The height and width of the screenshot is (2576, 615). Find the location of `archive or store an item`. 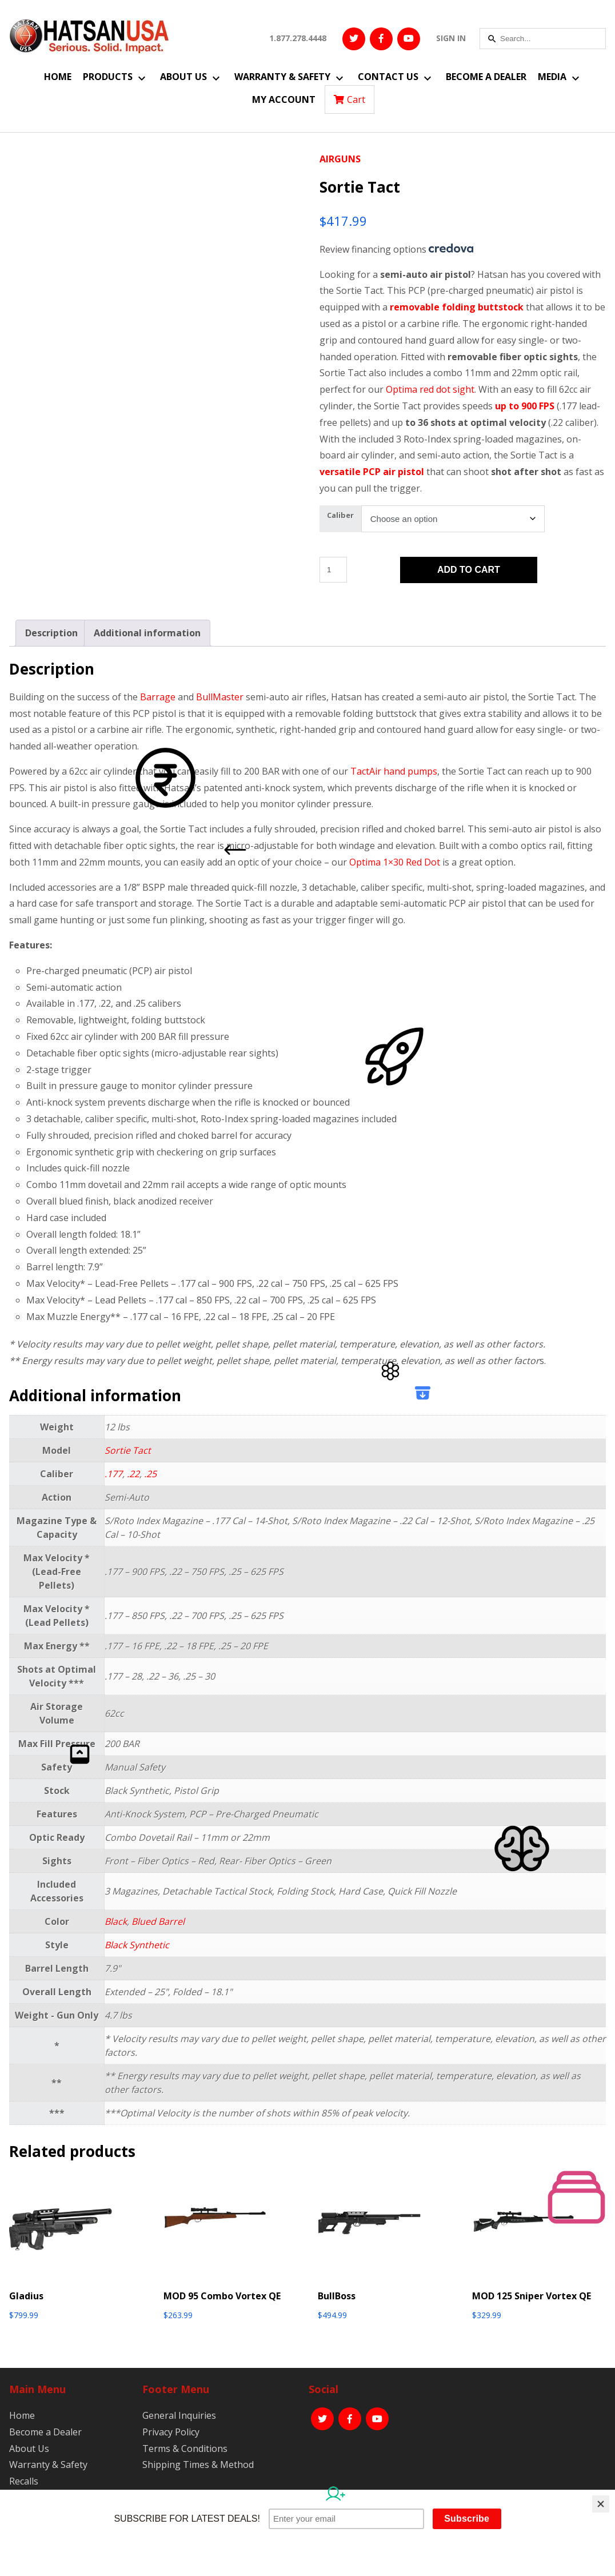

archive or store an item is located at coordinates (422, 1393).